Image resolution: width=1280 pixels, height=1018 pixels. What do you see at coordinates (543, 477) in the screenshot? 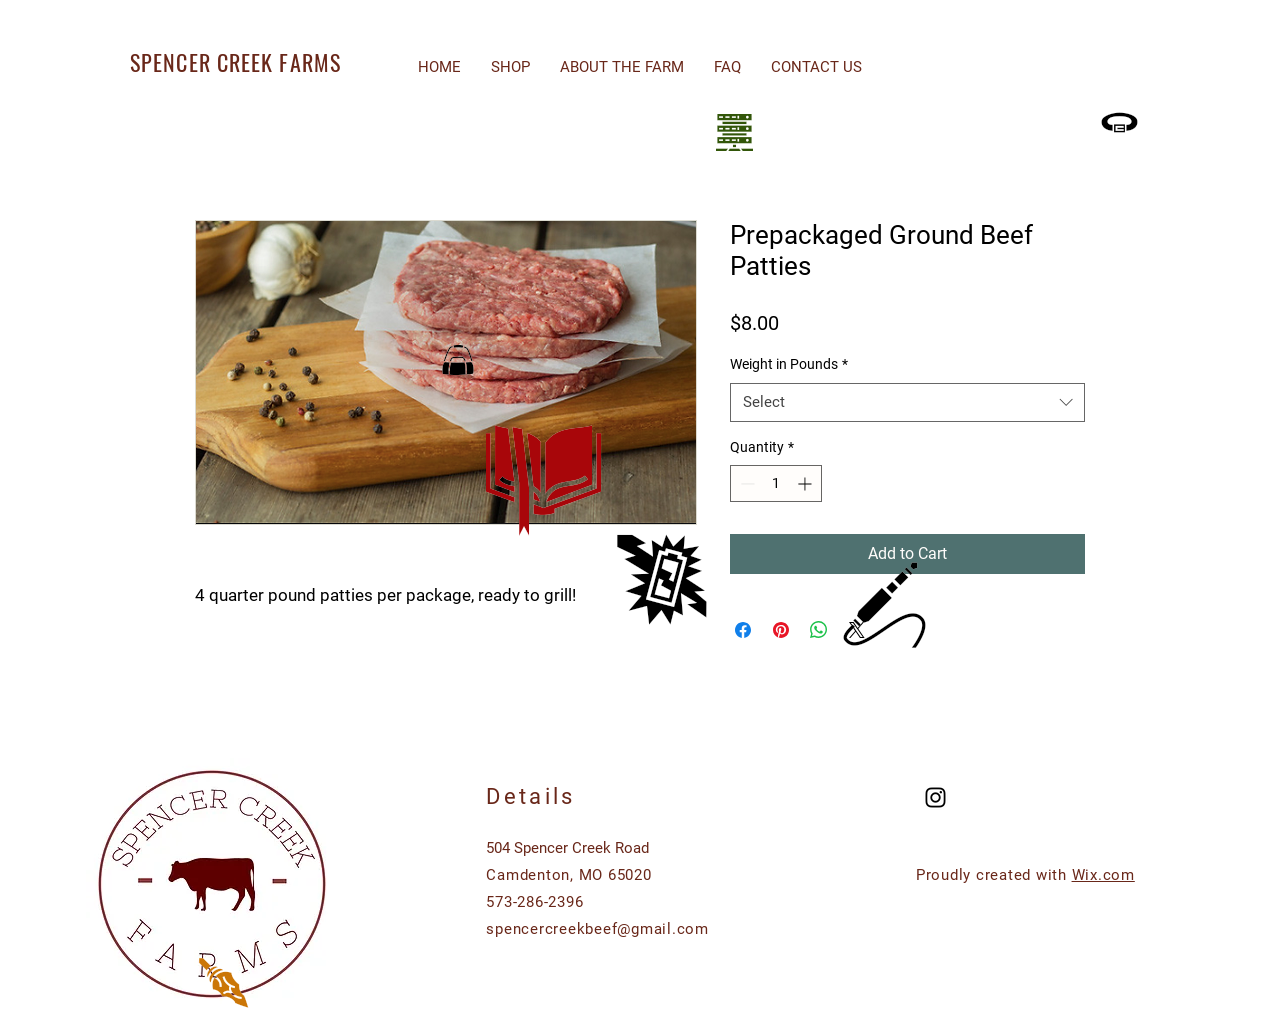
I see `save current page as a bookmark` at bounding box center [543, 477].